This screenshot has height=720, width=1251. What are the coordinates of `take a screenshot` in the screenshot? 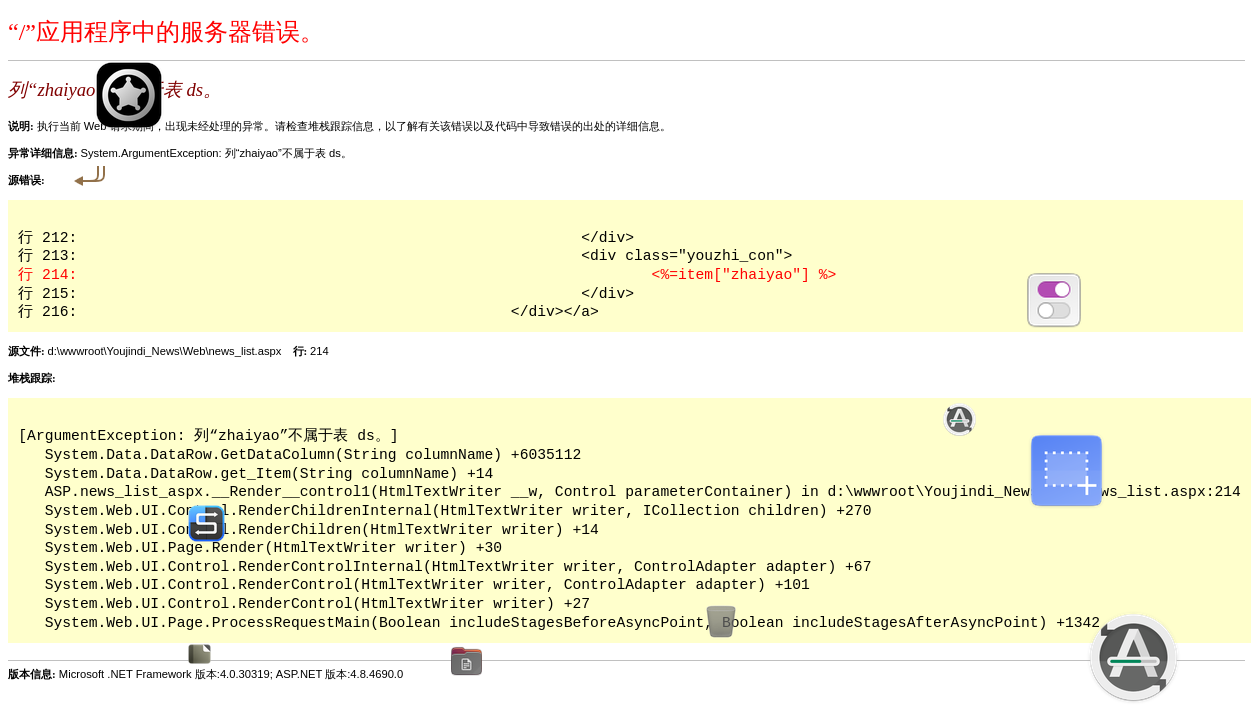 It's located at (1066, 470).